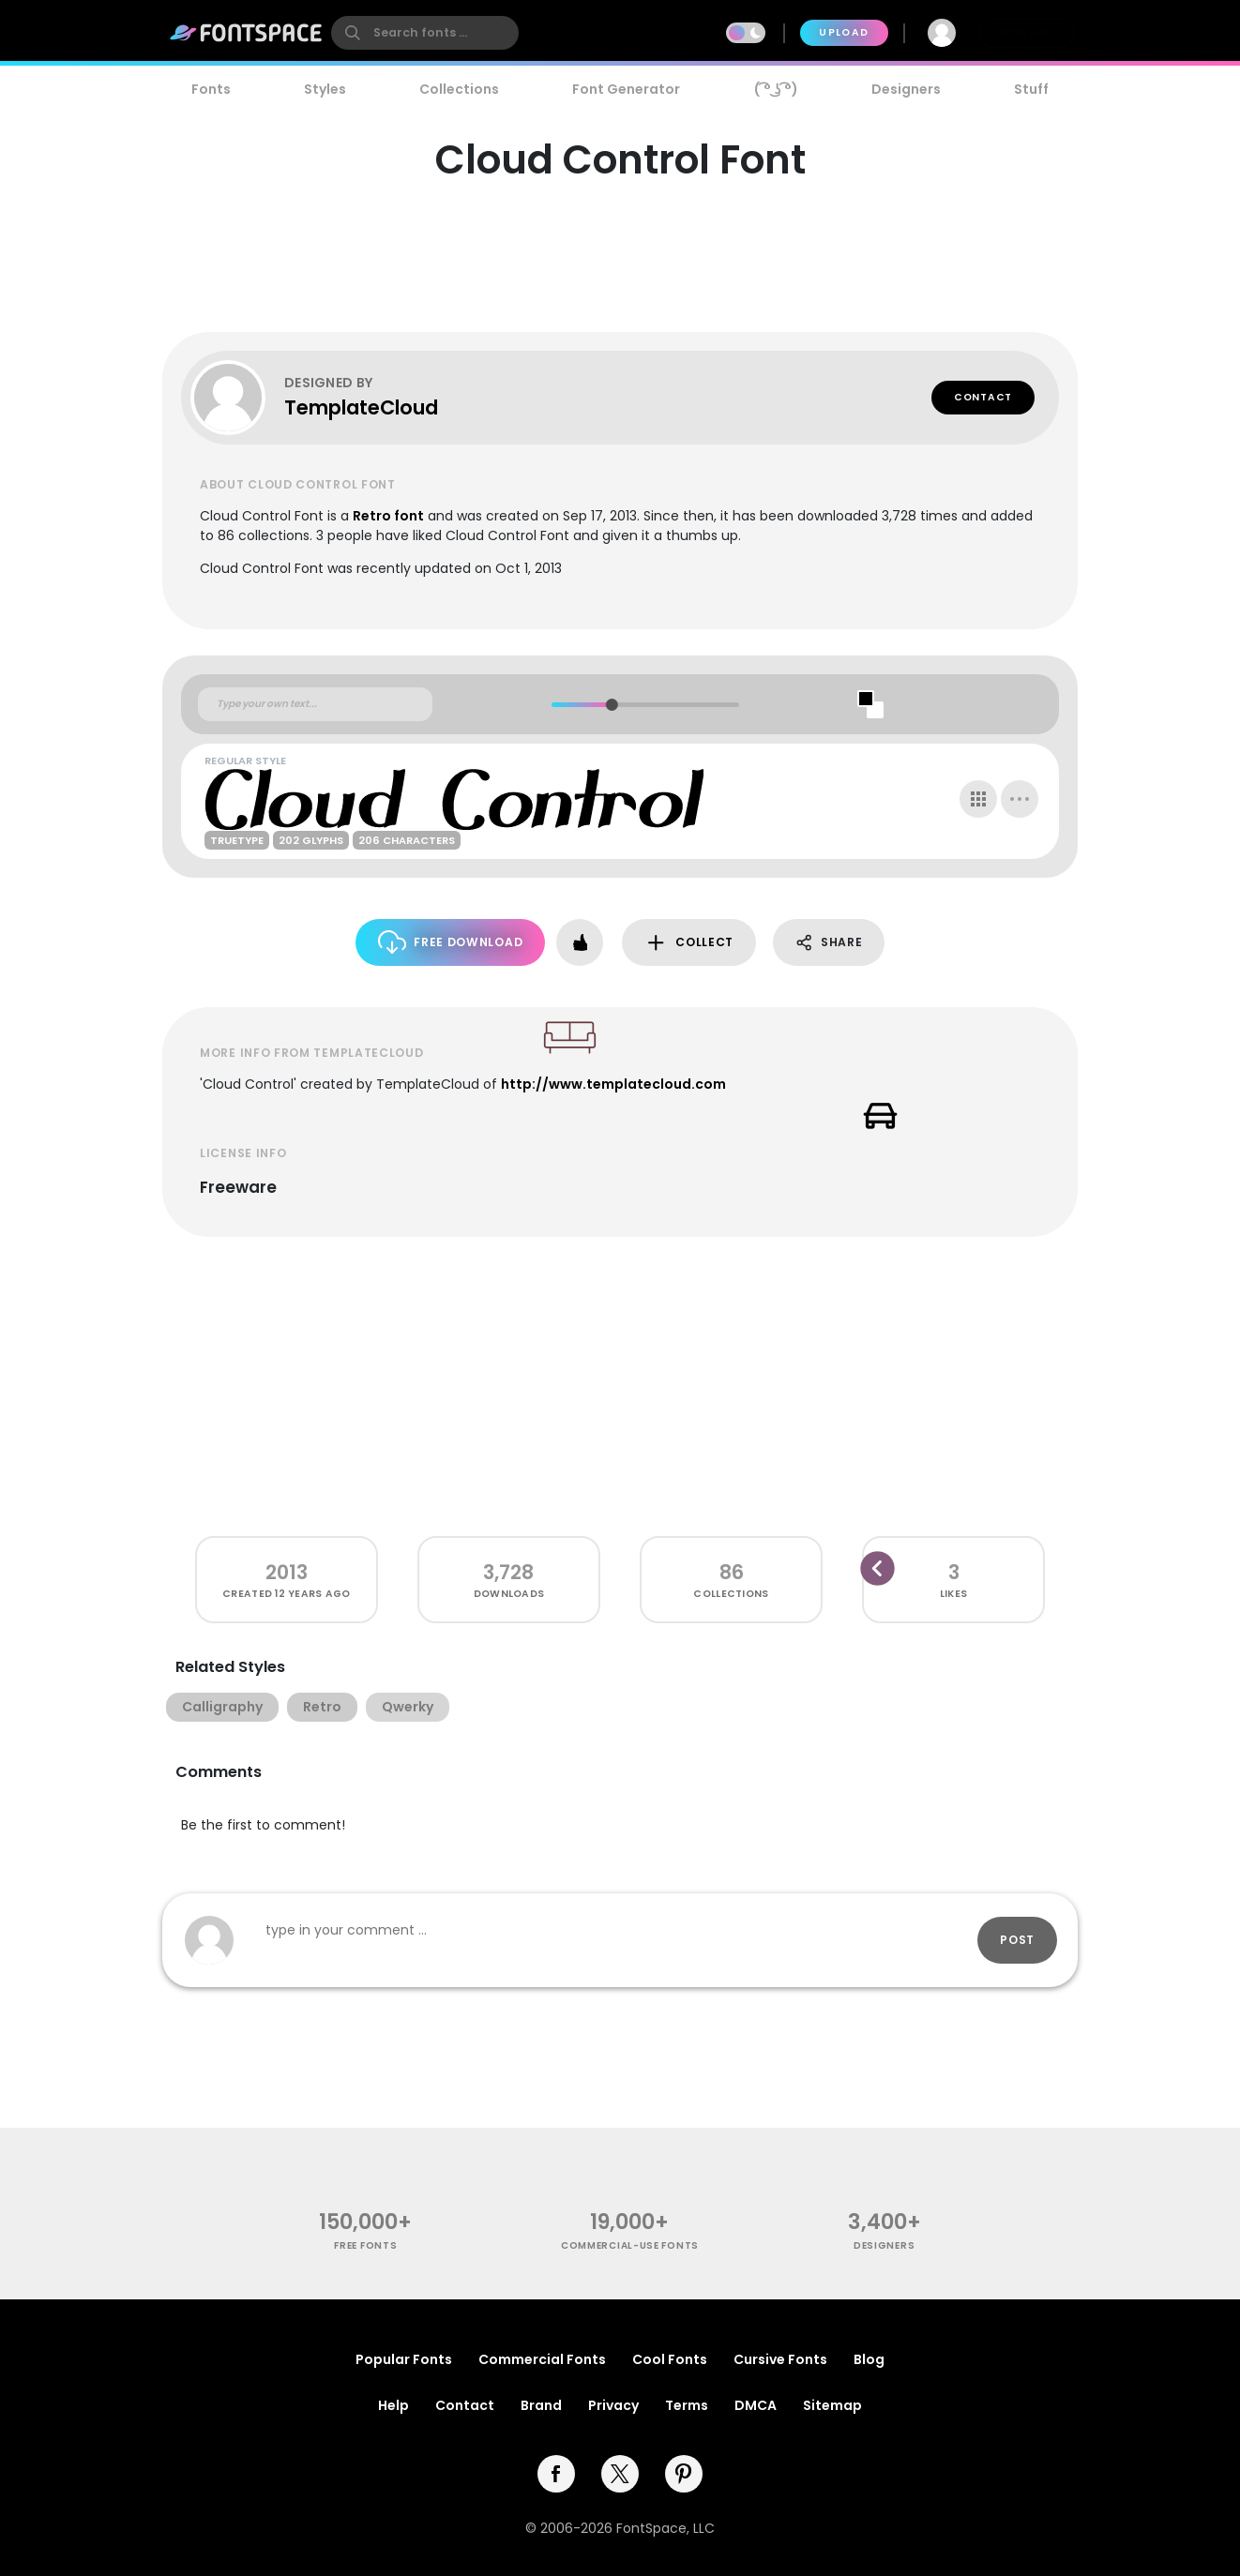 The height and width of the screenshot is (2576, 1240). What do you see at coordinates (877, 1568) in the screenshot?
I see `go back to the previous screen` at bounding box center [877, 1568].